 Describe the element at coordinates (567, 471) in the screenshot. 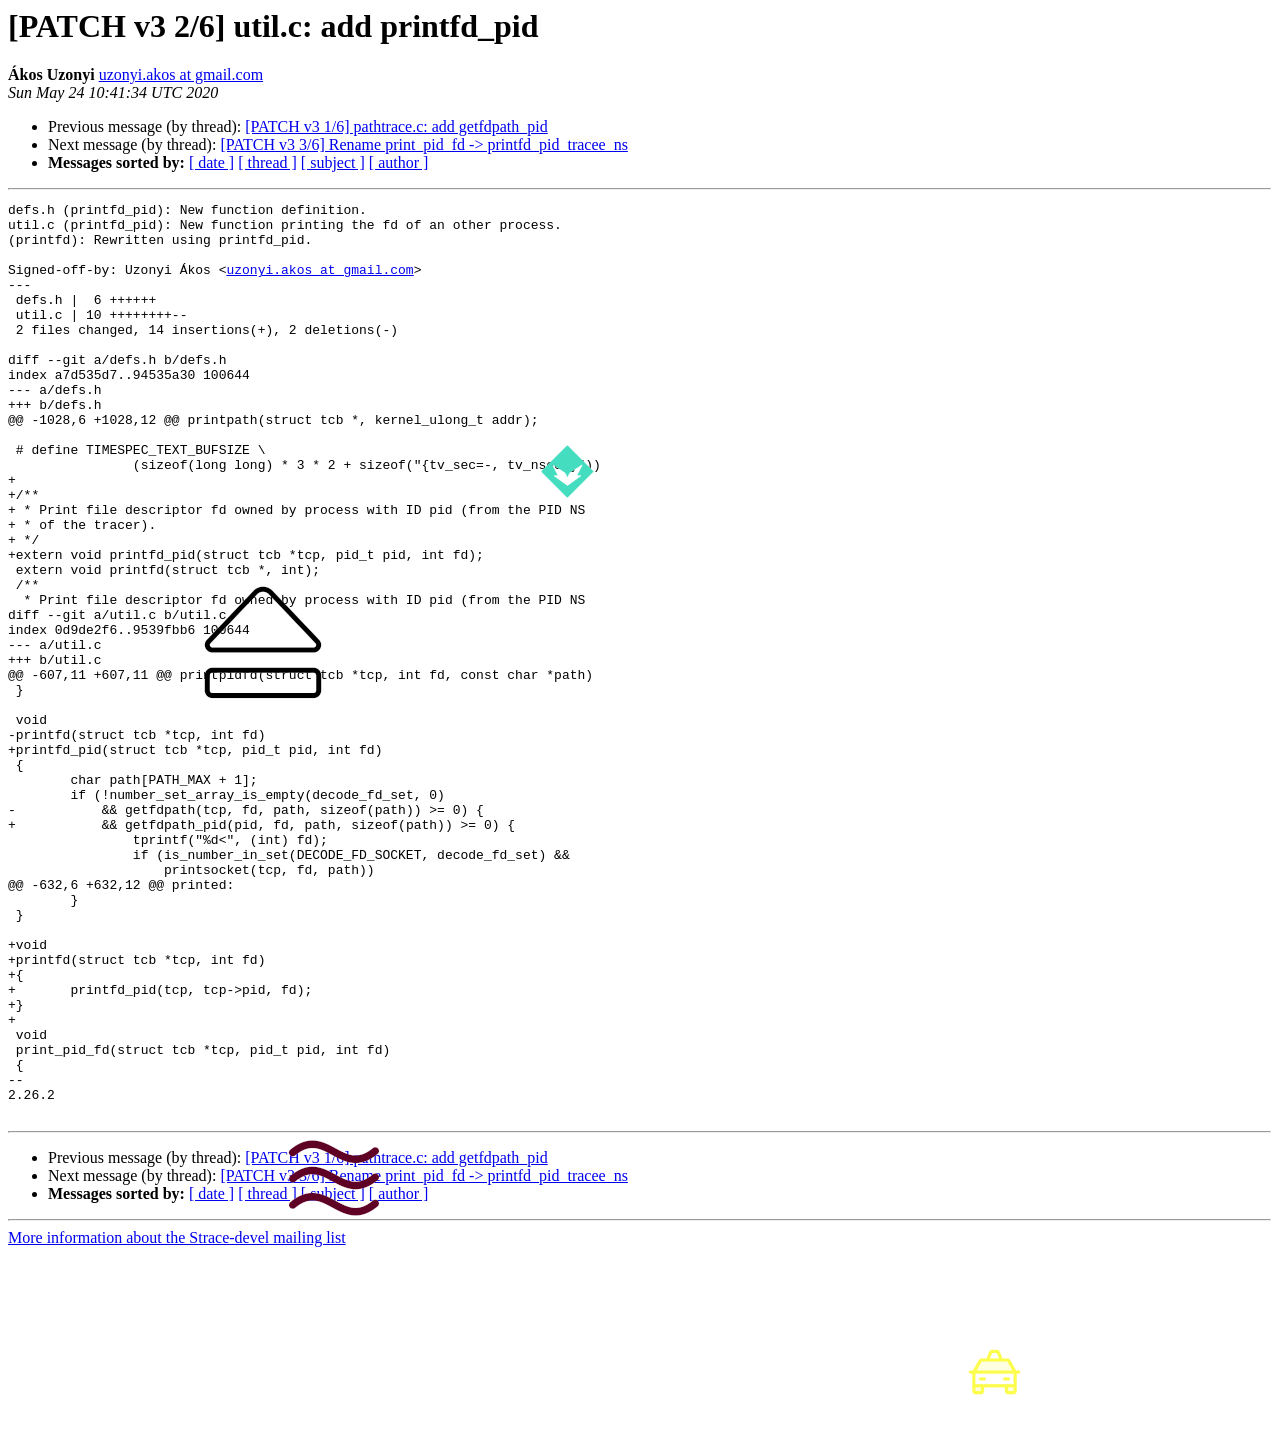

I see `discord hypesquad house of balance badge` at that location.